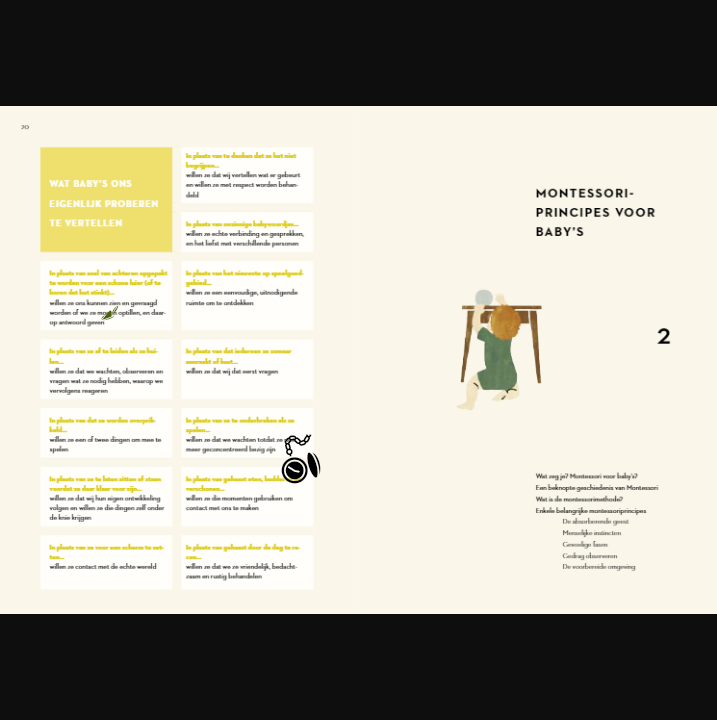  I want to click on view elapsed game time or timer, so click(301, 459).